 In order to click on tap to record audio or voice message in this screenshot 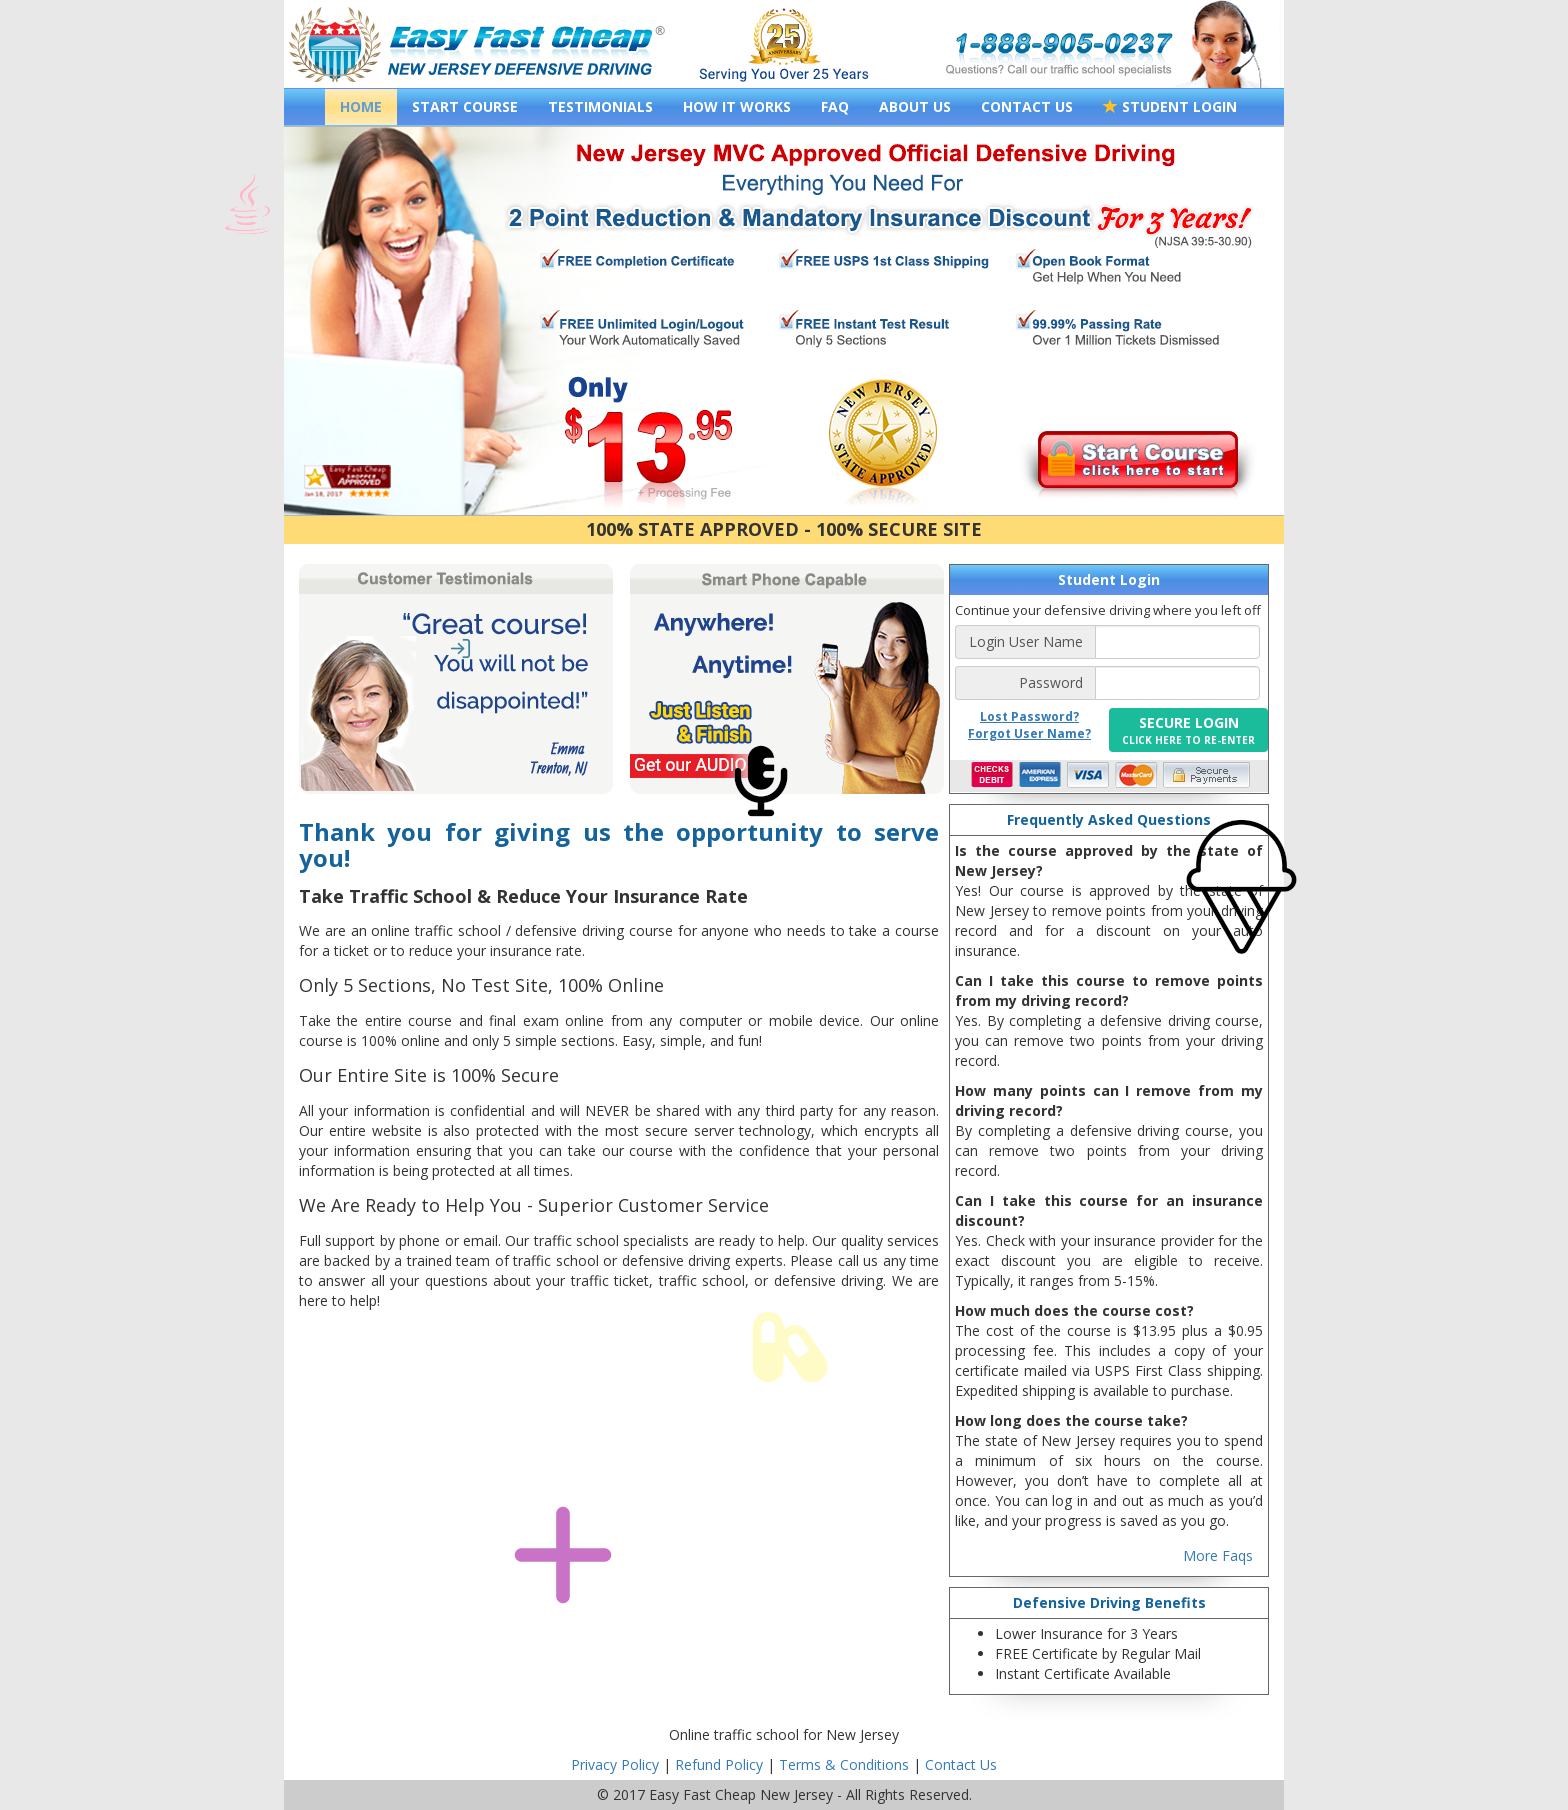, I will do `click(761, 781)`.